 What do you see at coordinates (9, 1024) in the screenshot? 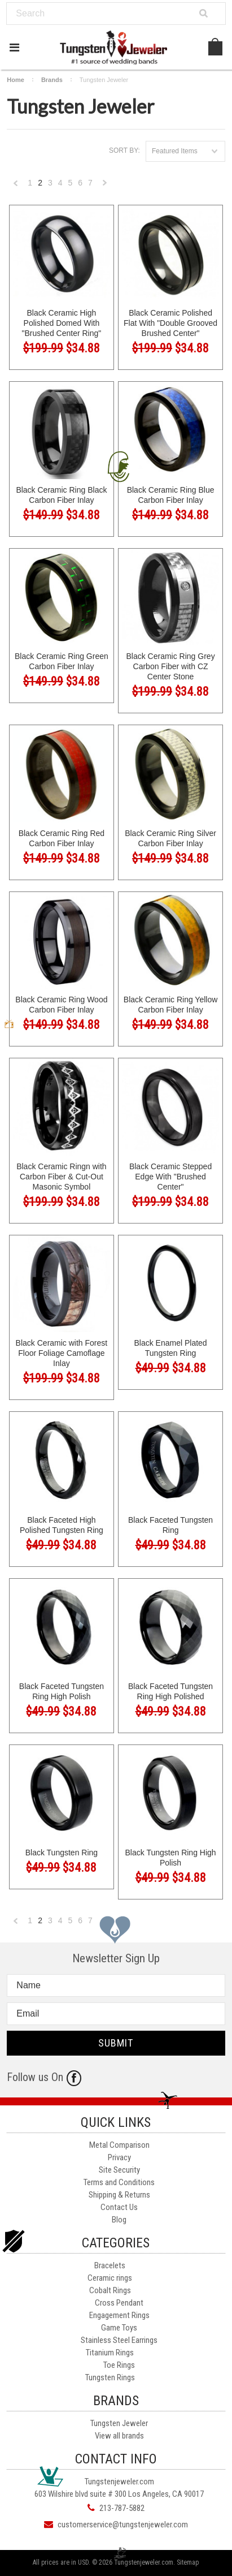
I see `access tv or video streaming features` at bounding box center [9, 1024].